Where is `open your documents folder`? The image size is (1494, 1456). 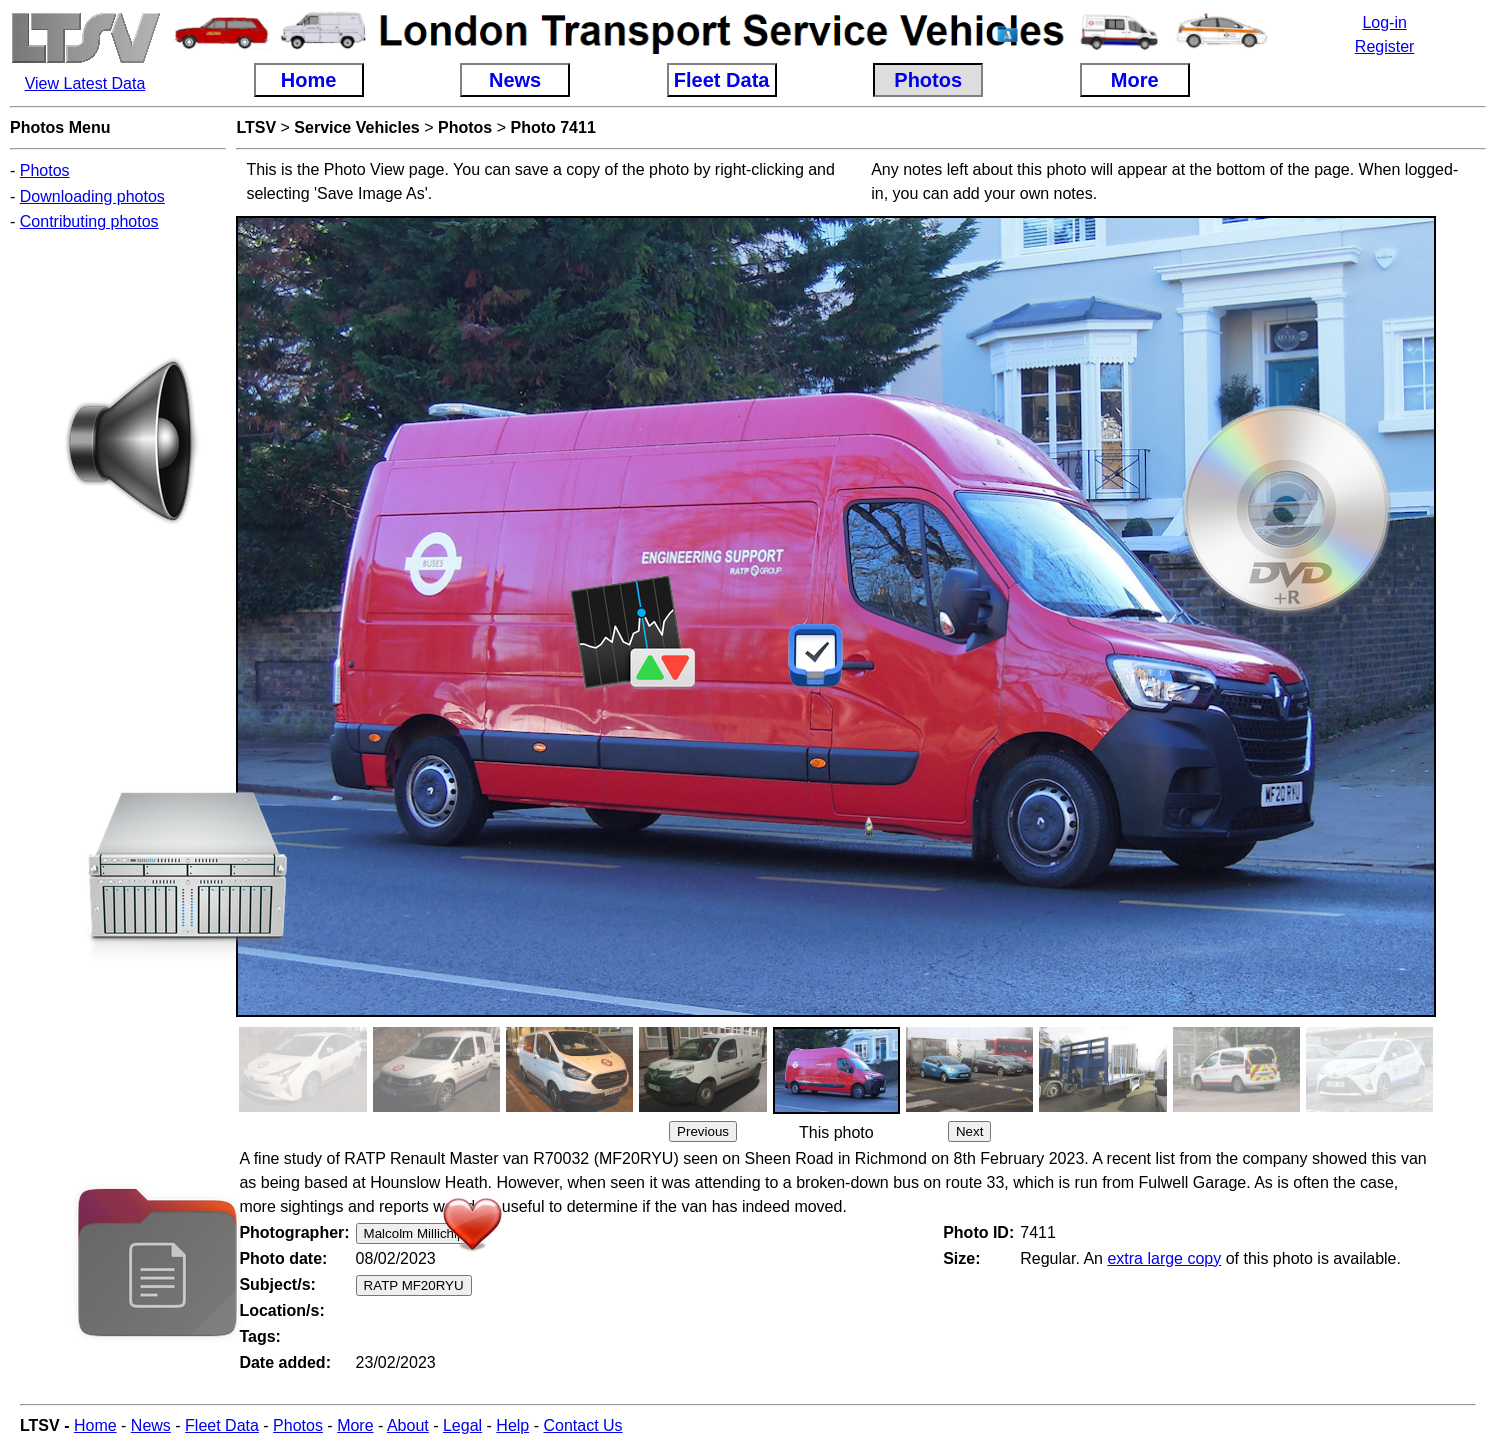
open your documents folder is located at coordinates (157, 1262).